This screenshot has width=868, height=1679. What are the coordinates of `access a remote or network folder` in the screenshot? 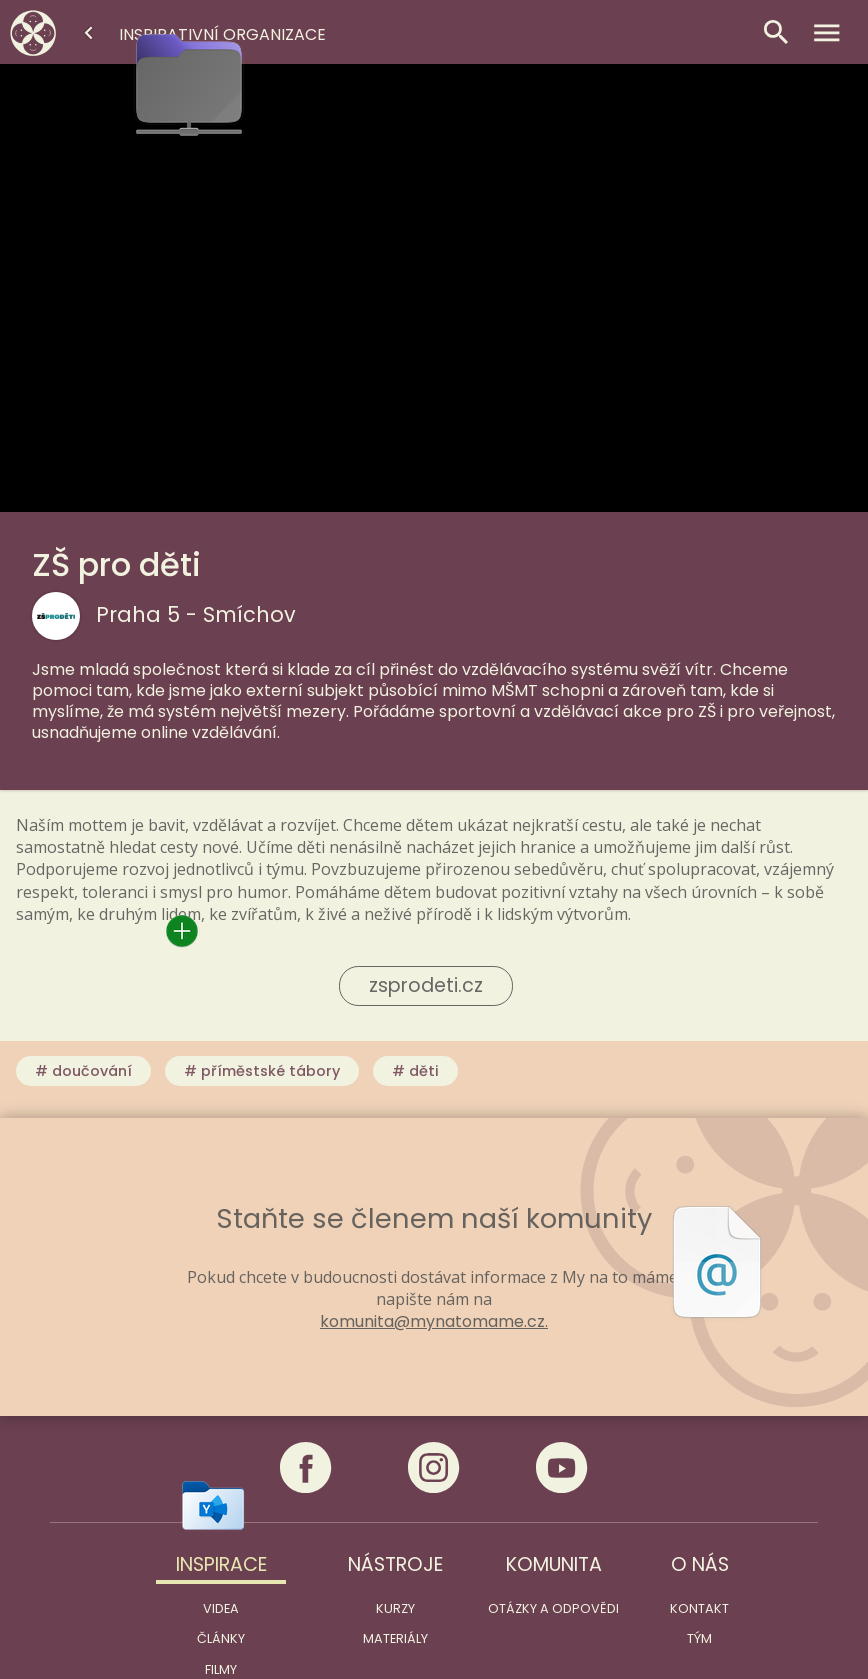 It's located at (189, 83).